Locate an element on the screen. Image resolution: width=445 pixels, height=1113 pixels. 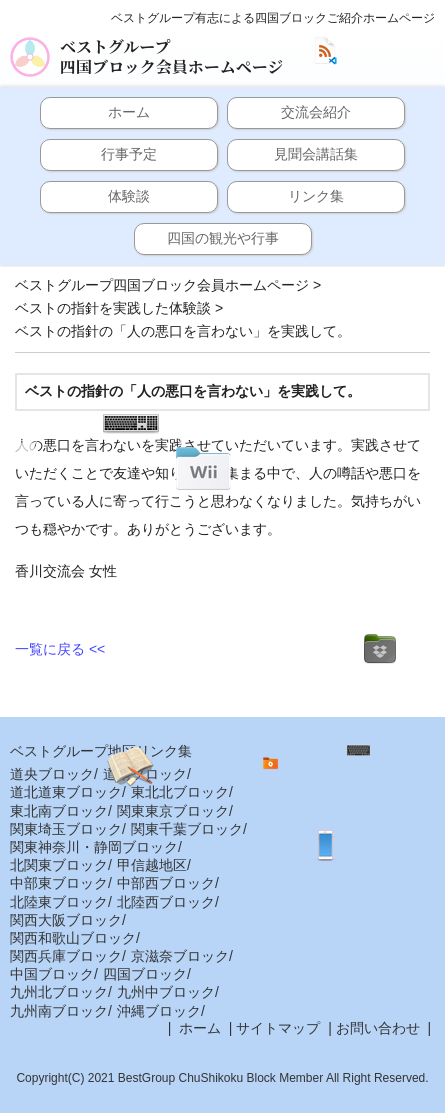
indicates an extended keyboard is connected is located at coordinates (358, 750).